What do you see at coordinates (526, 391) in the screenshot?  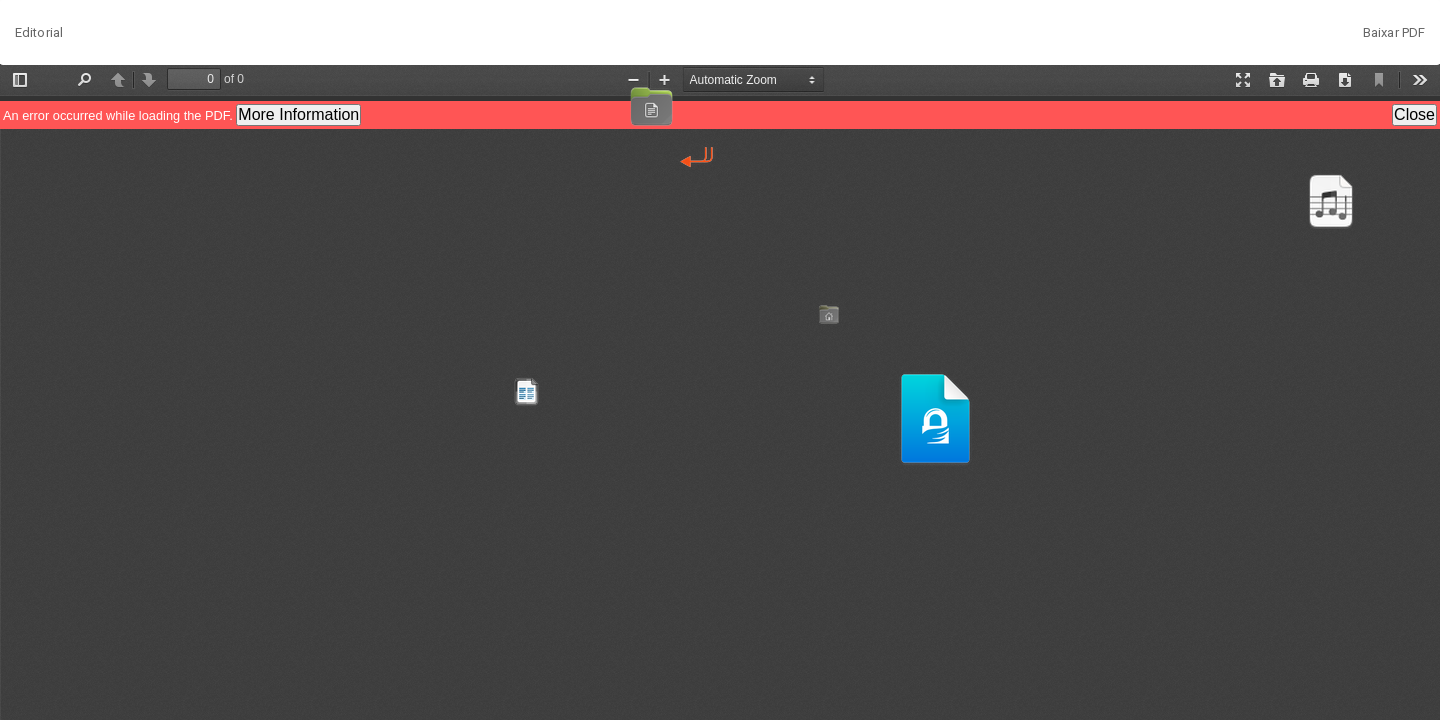 I see `open an opendocument master document file` at bounding box center [526, 391].